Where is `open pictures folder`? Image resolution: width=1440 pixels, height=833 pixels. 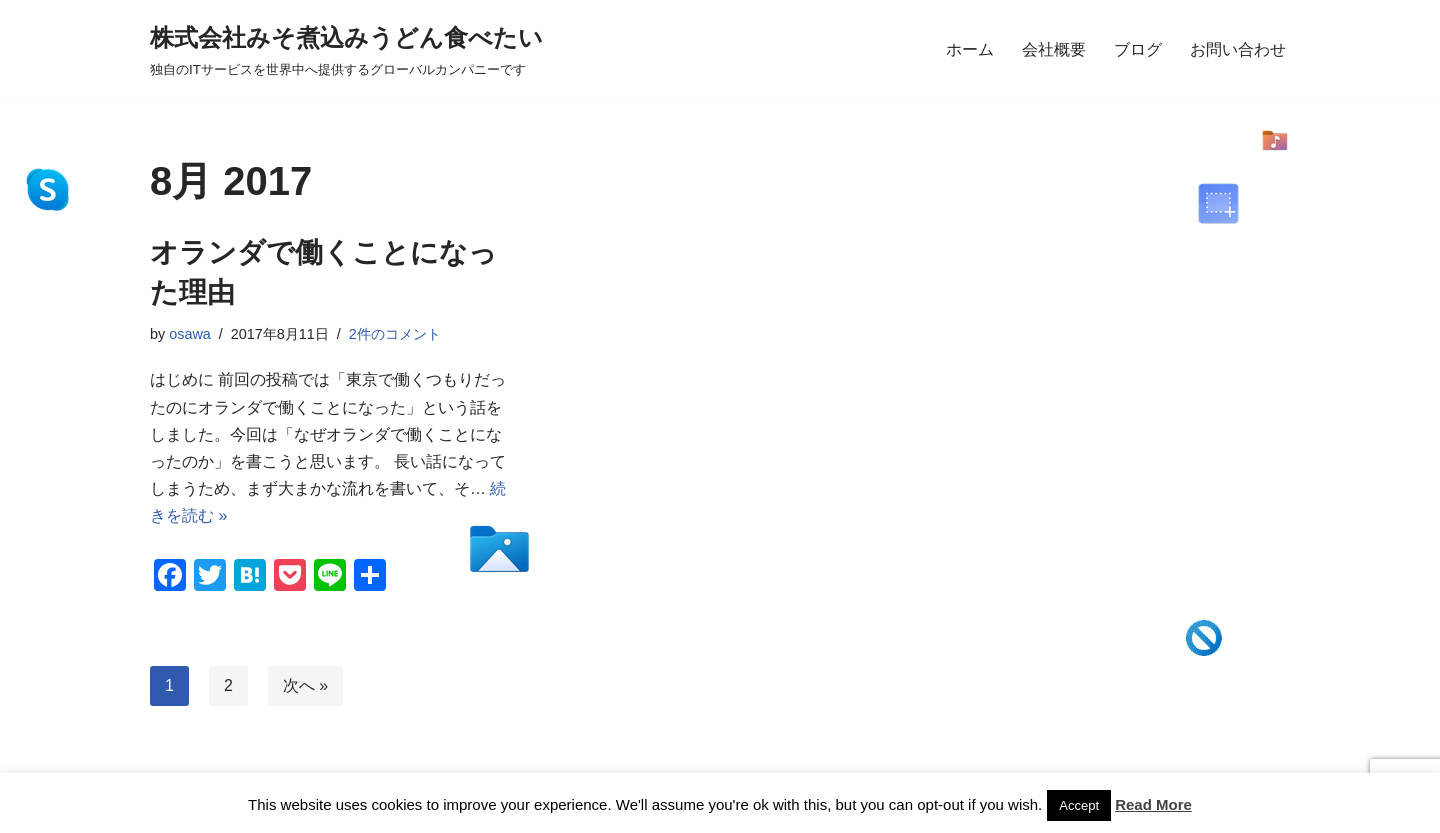 open pictures folder is located at coordinates (499, 550).